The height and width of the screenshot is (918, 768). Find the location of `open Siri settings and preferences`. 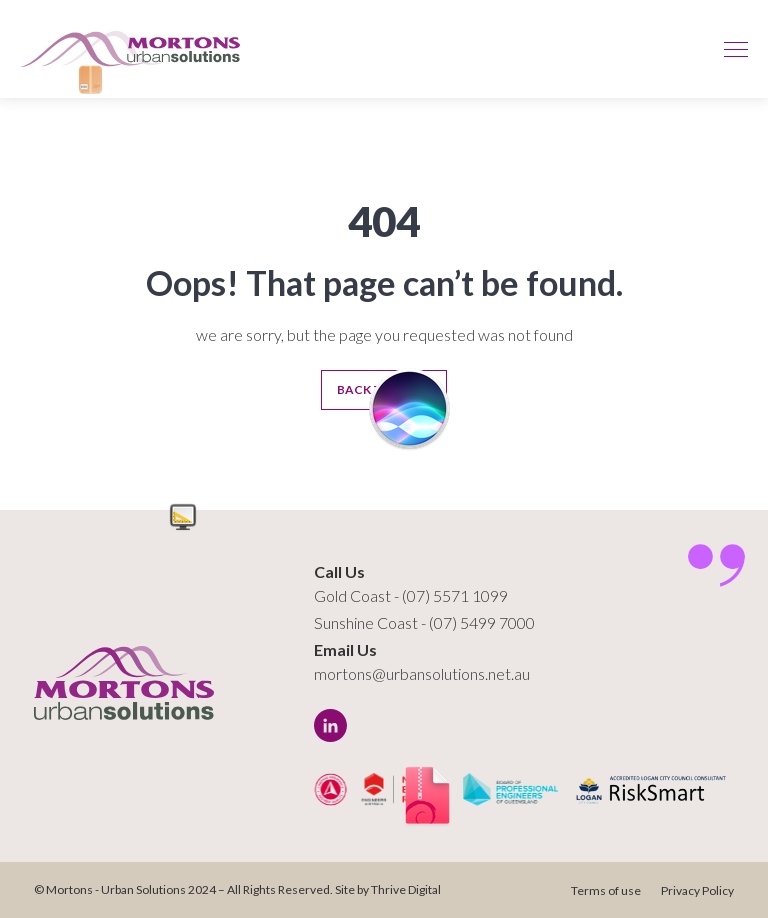

open Siri settings and preferences is located at coordinates (409, 408).